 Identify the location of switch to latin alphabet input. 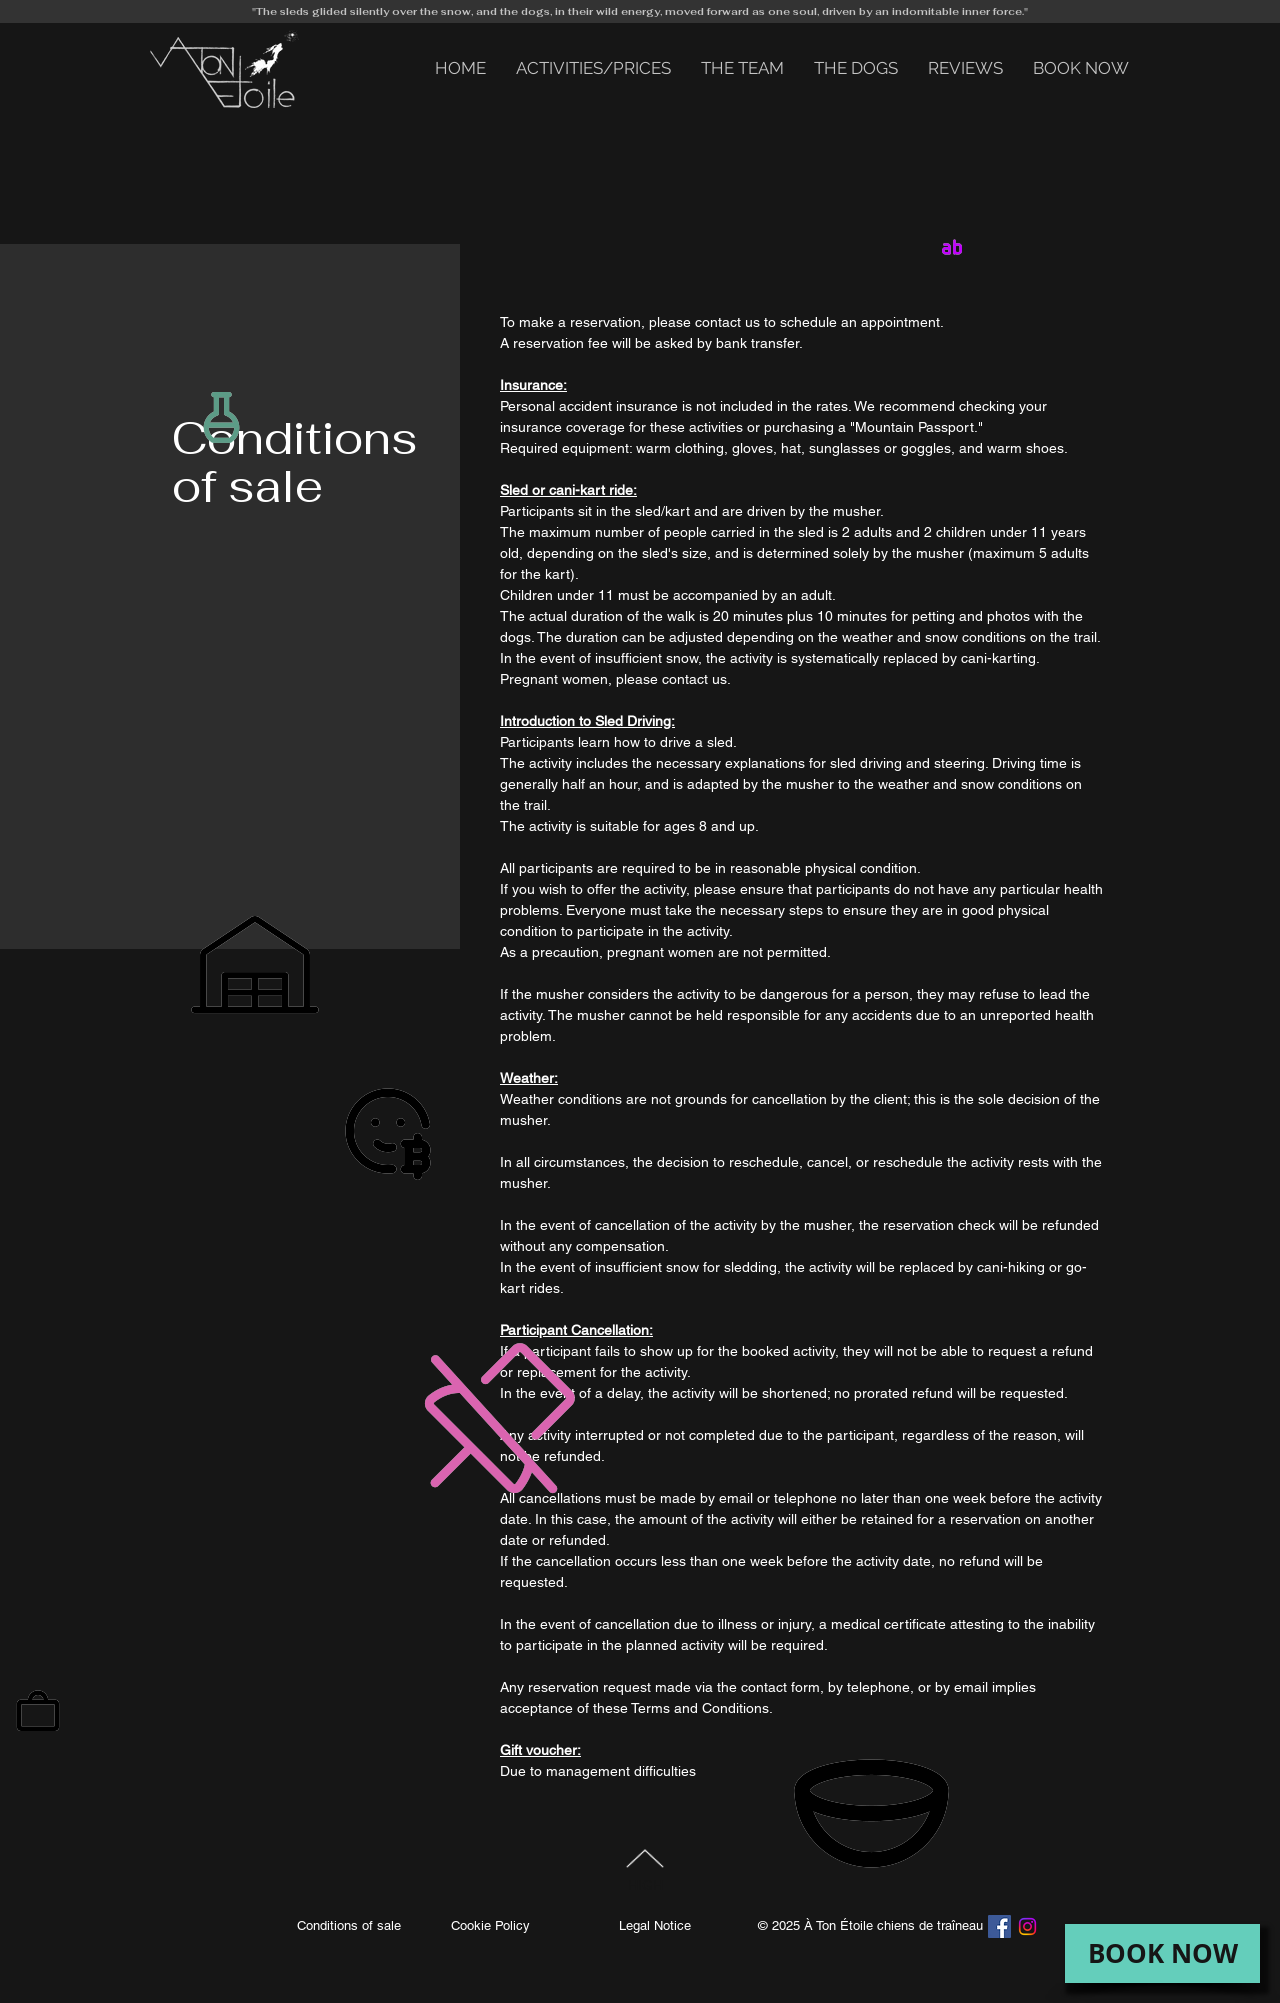
(952, 247).